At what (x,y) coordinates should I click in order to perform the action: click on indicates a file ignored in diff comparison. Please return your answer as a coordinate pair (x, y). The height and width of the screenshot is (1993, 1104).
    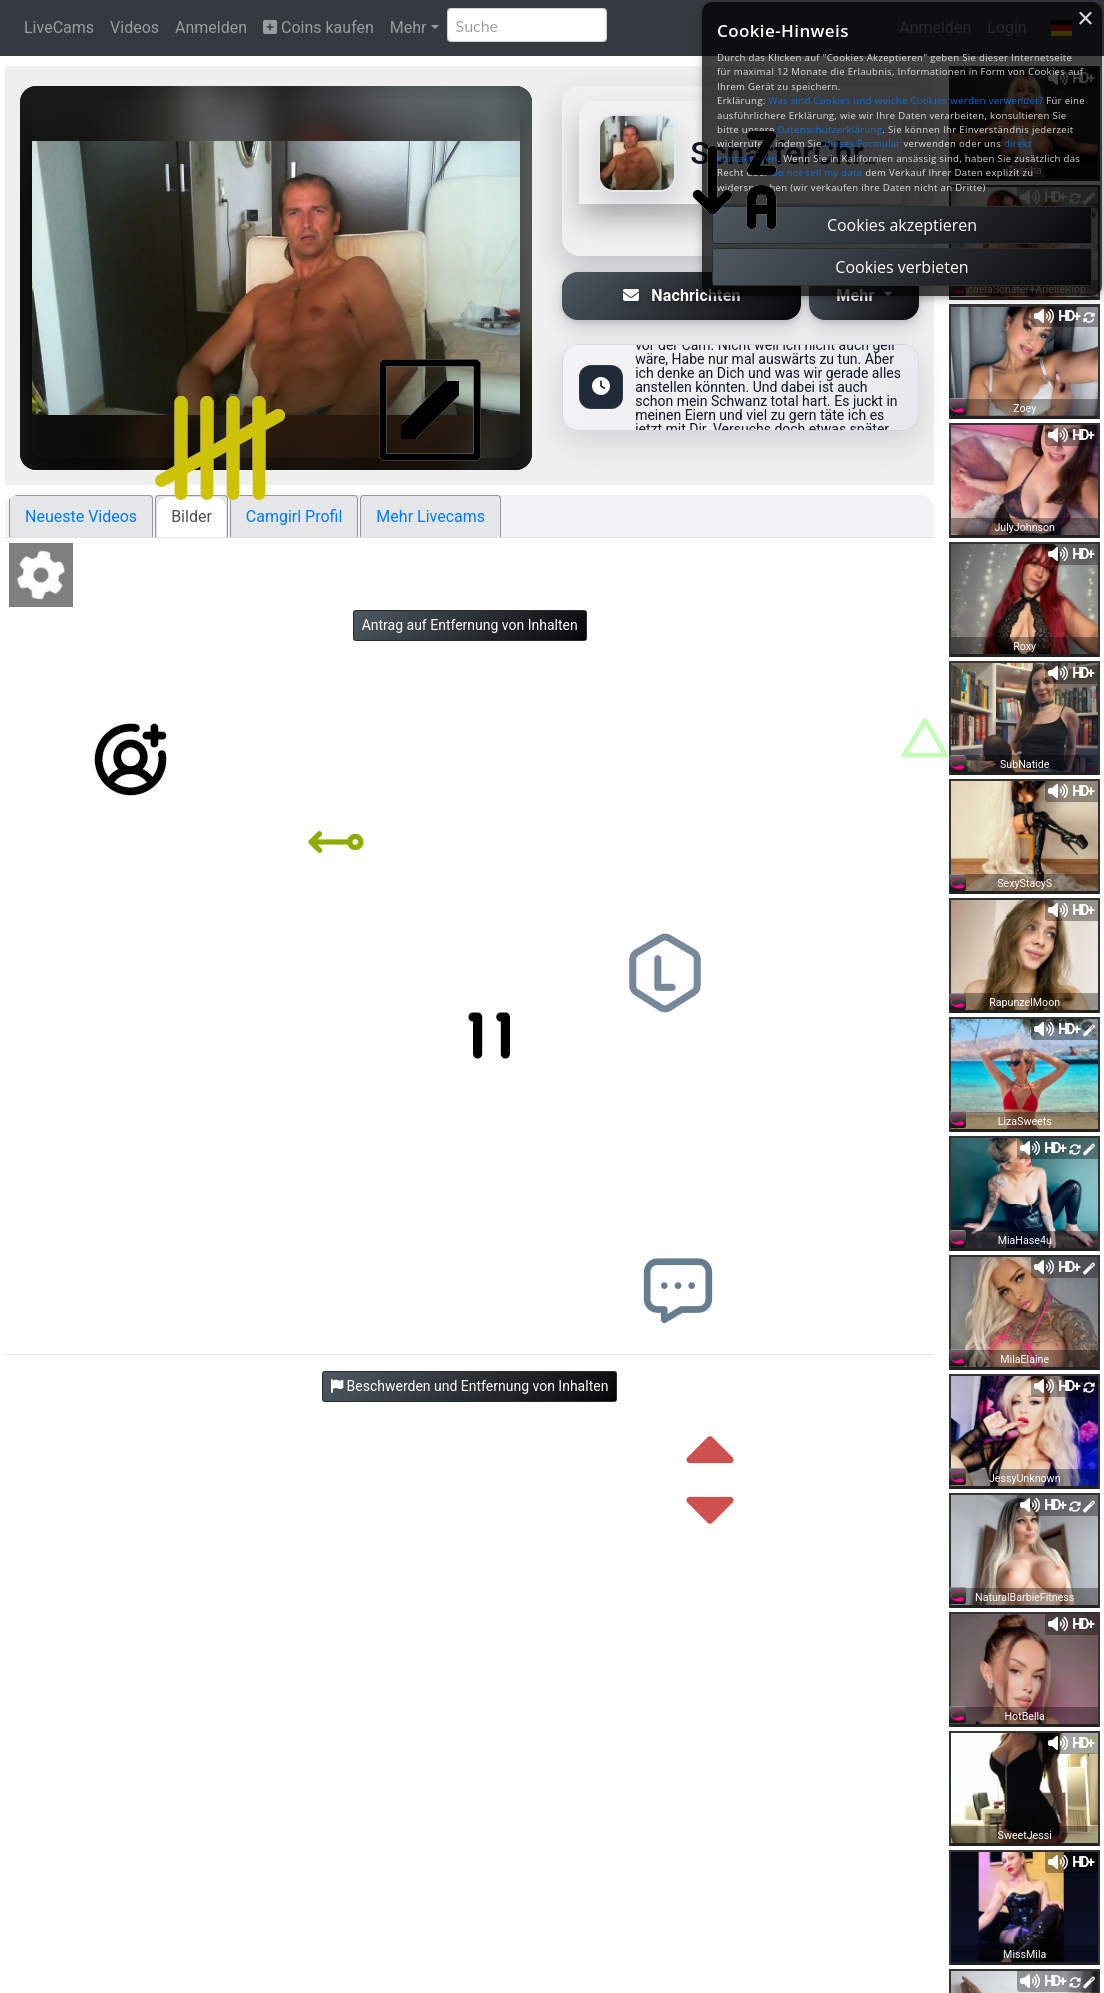
    Looking at the image, I should click on (430, 410).